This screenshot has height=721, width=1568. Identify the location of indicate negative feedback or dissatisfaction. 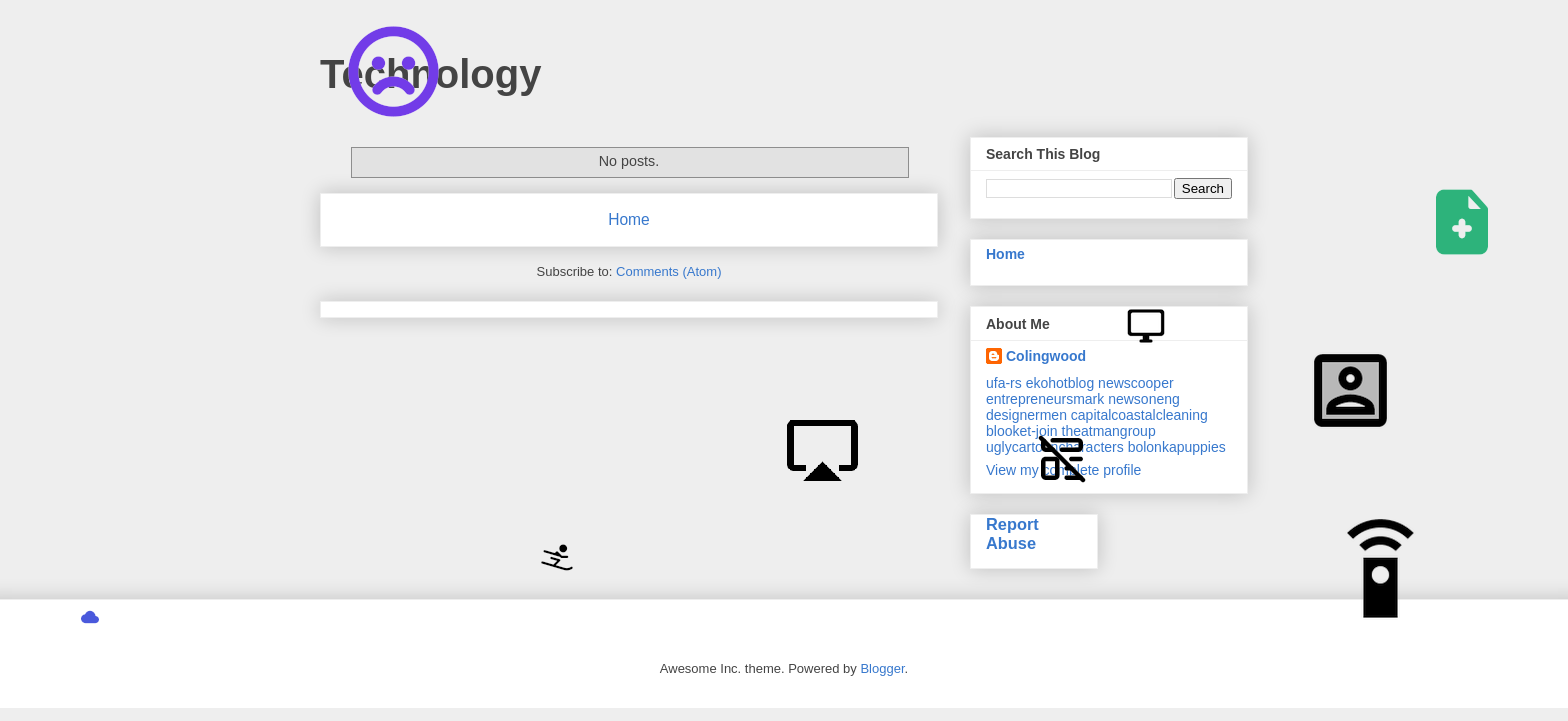
(393, 71).